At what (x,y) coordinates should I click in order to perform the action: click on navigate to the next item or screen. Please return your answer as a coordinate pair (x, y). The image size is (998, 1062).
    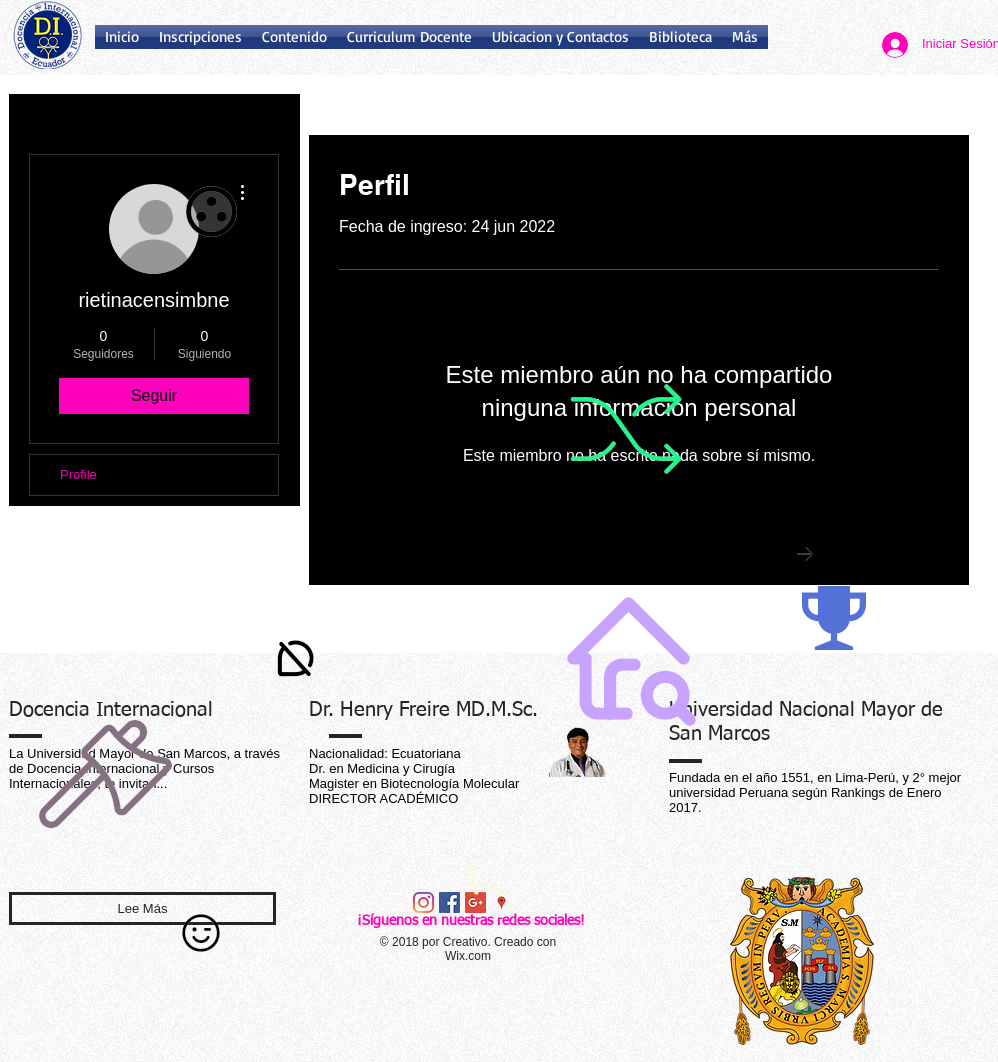
    Looking at the image, I should click on (805, 554).